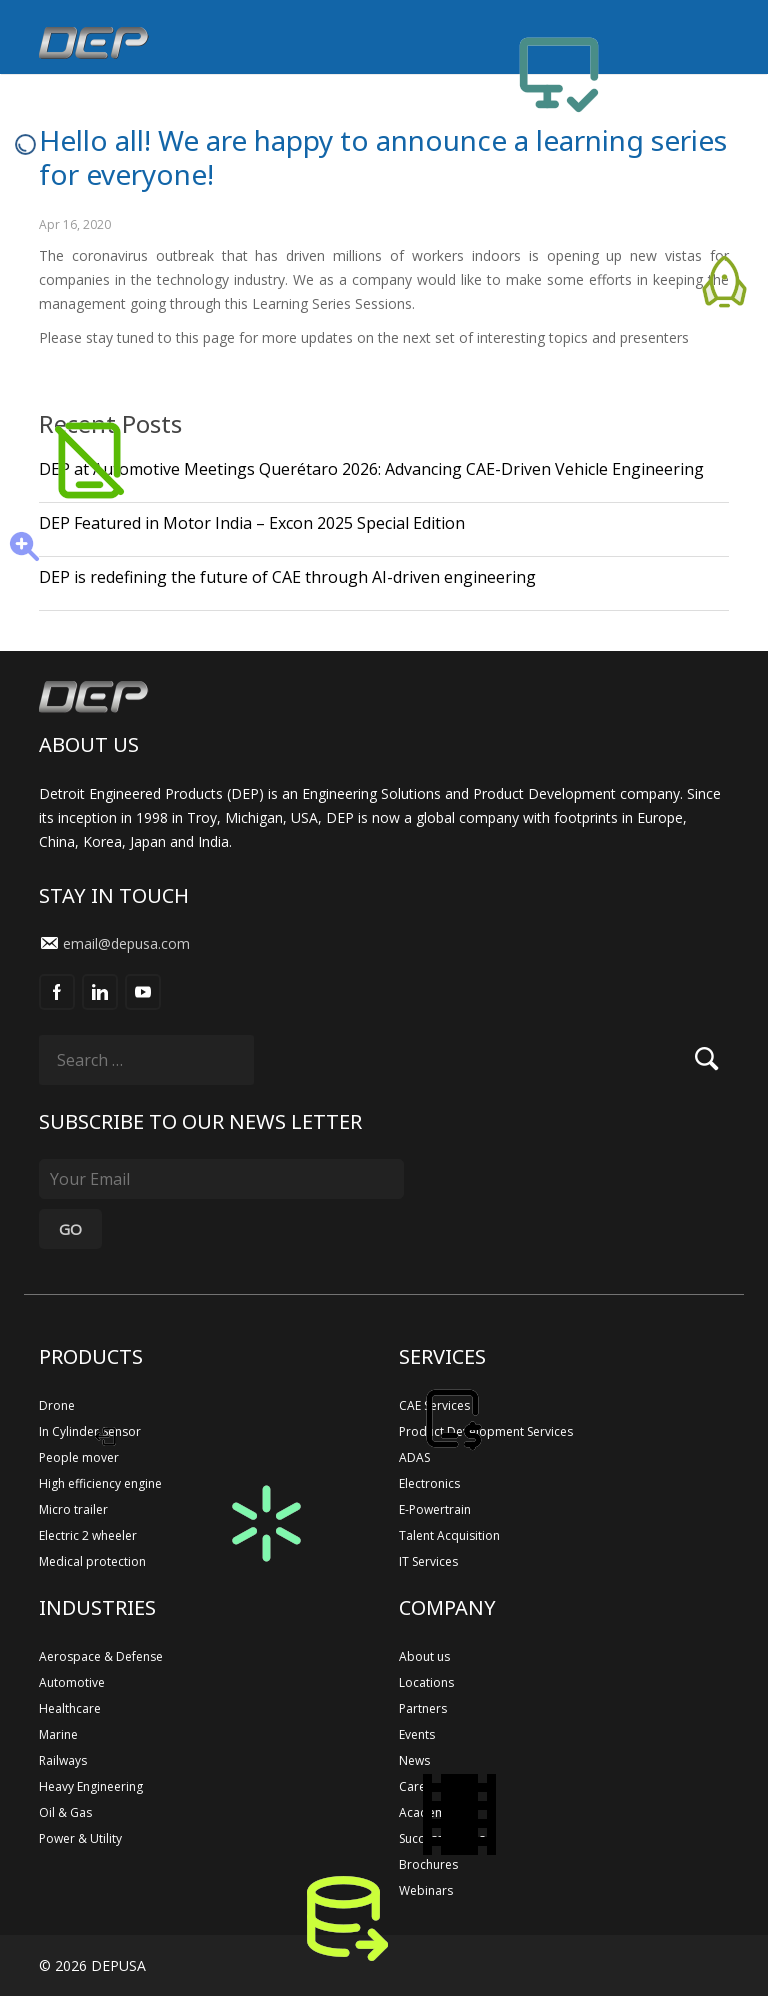 Image resolution: width=768 pixels, height=1996 pixels. What do you see at coordinates (343, 1916) in the screenshot?
I see `export data from database` at bounding box center [343, 1916].